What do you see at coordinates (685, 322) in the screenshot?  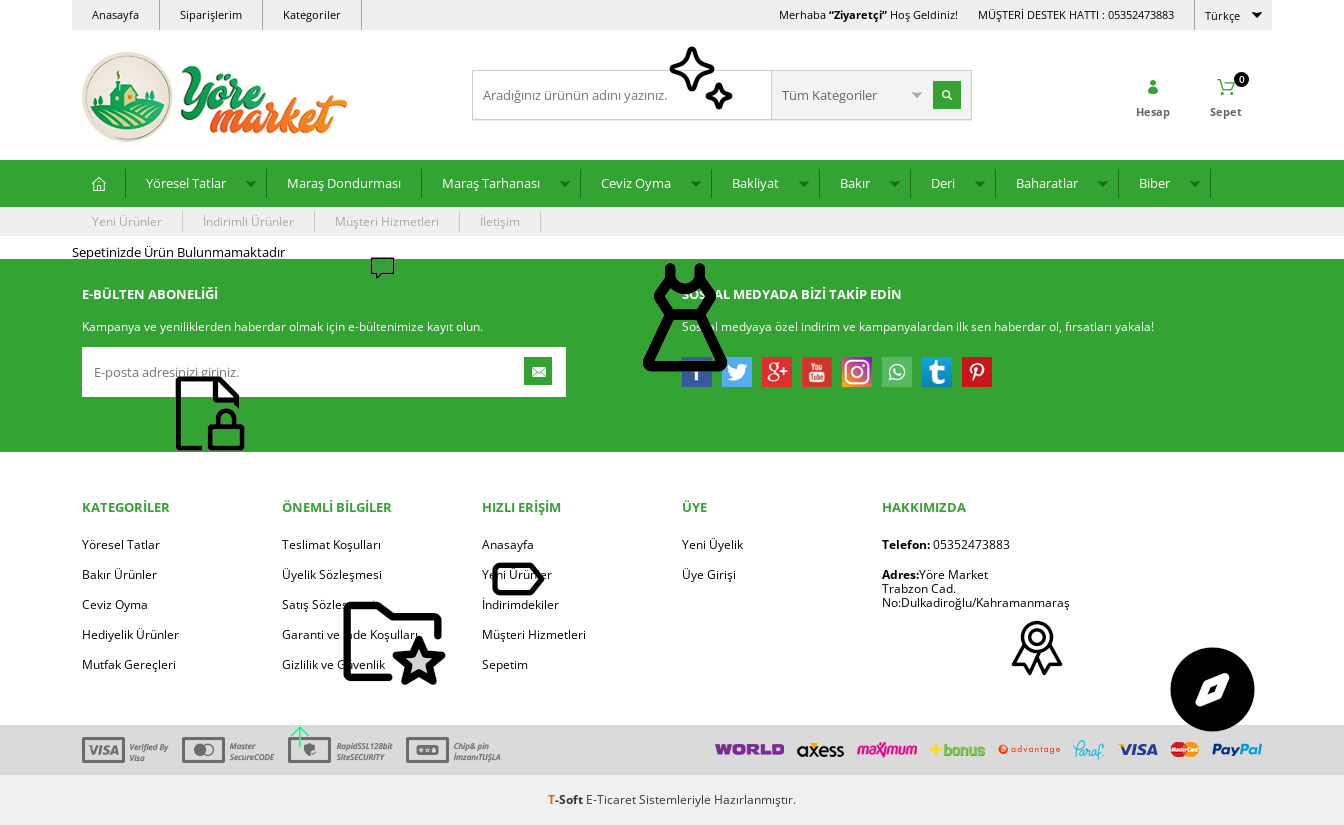 I see `browse women's clothing or dresses` at bounding box center [685, 322].